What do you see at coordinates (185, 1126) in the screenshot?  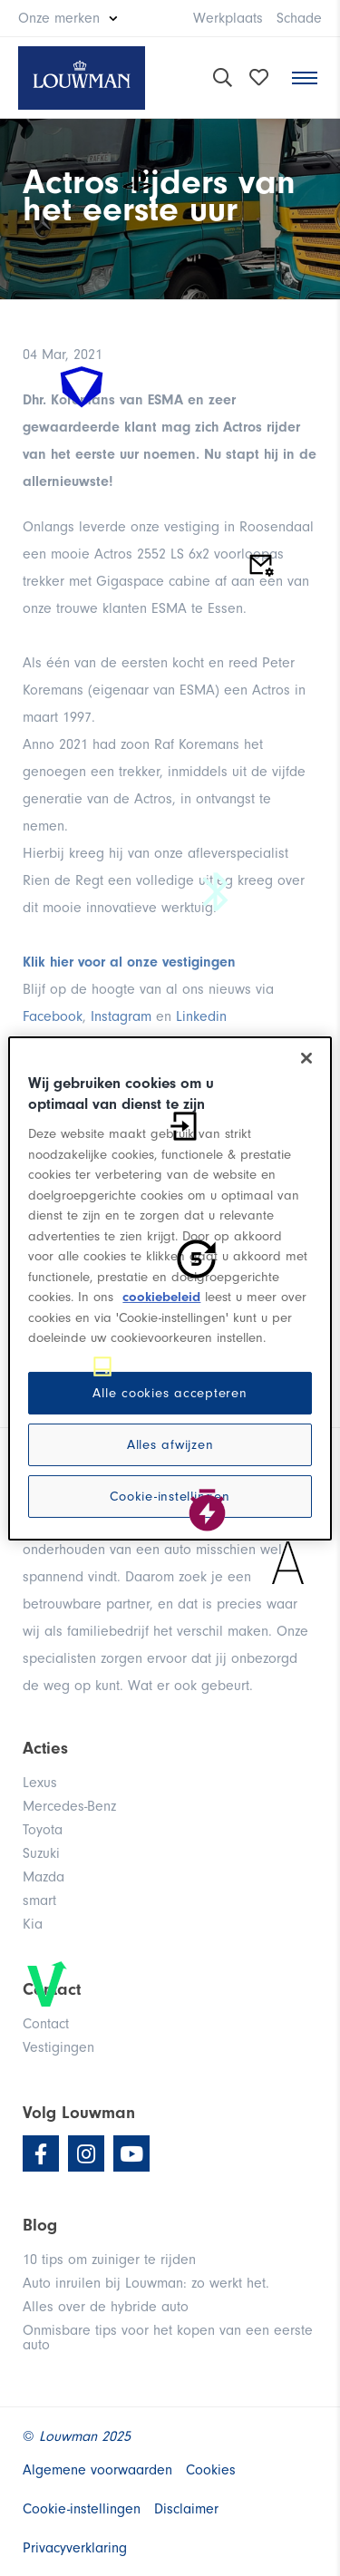 I see `log in to your account` at bounding box center [185, 1126].